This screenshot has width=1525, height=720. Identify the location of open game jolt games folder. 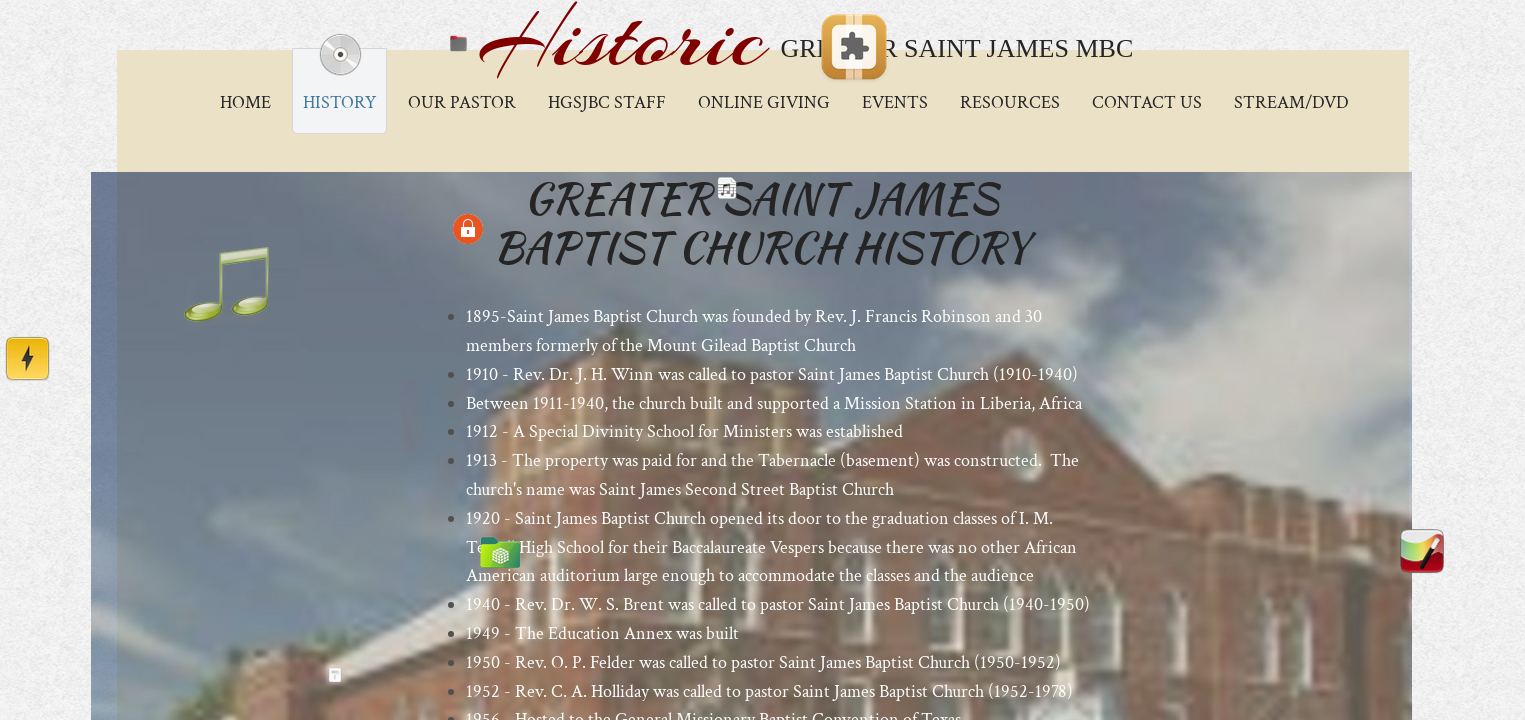
(500, 553).